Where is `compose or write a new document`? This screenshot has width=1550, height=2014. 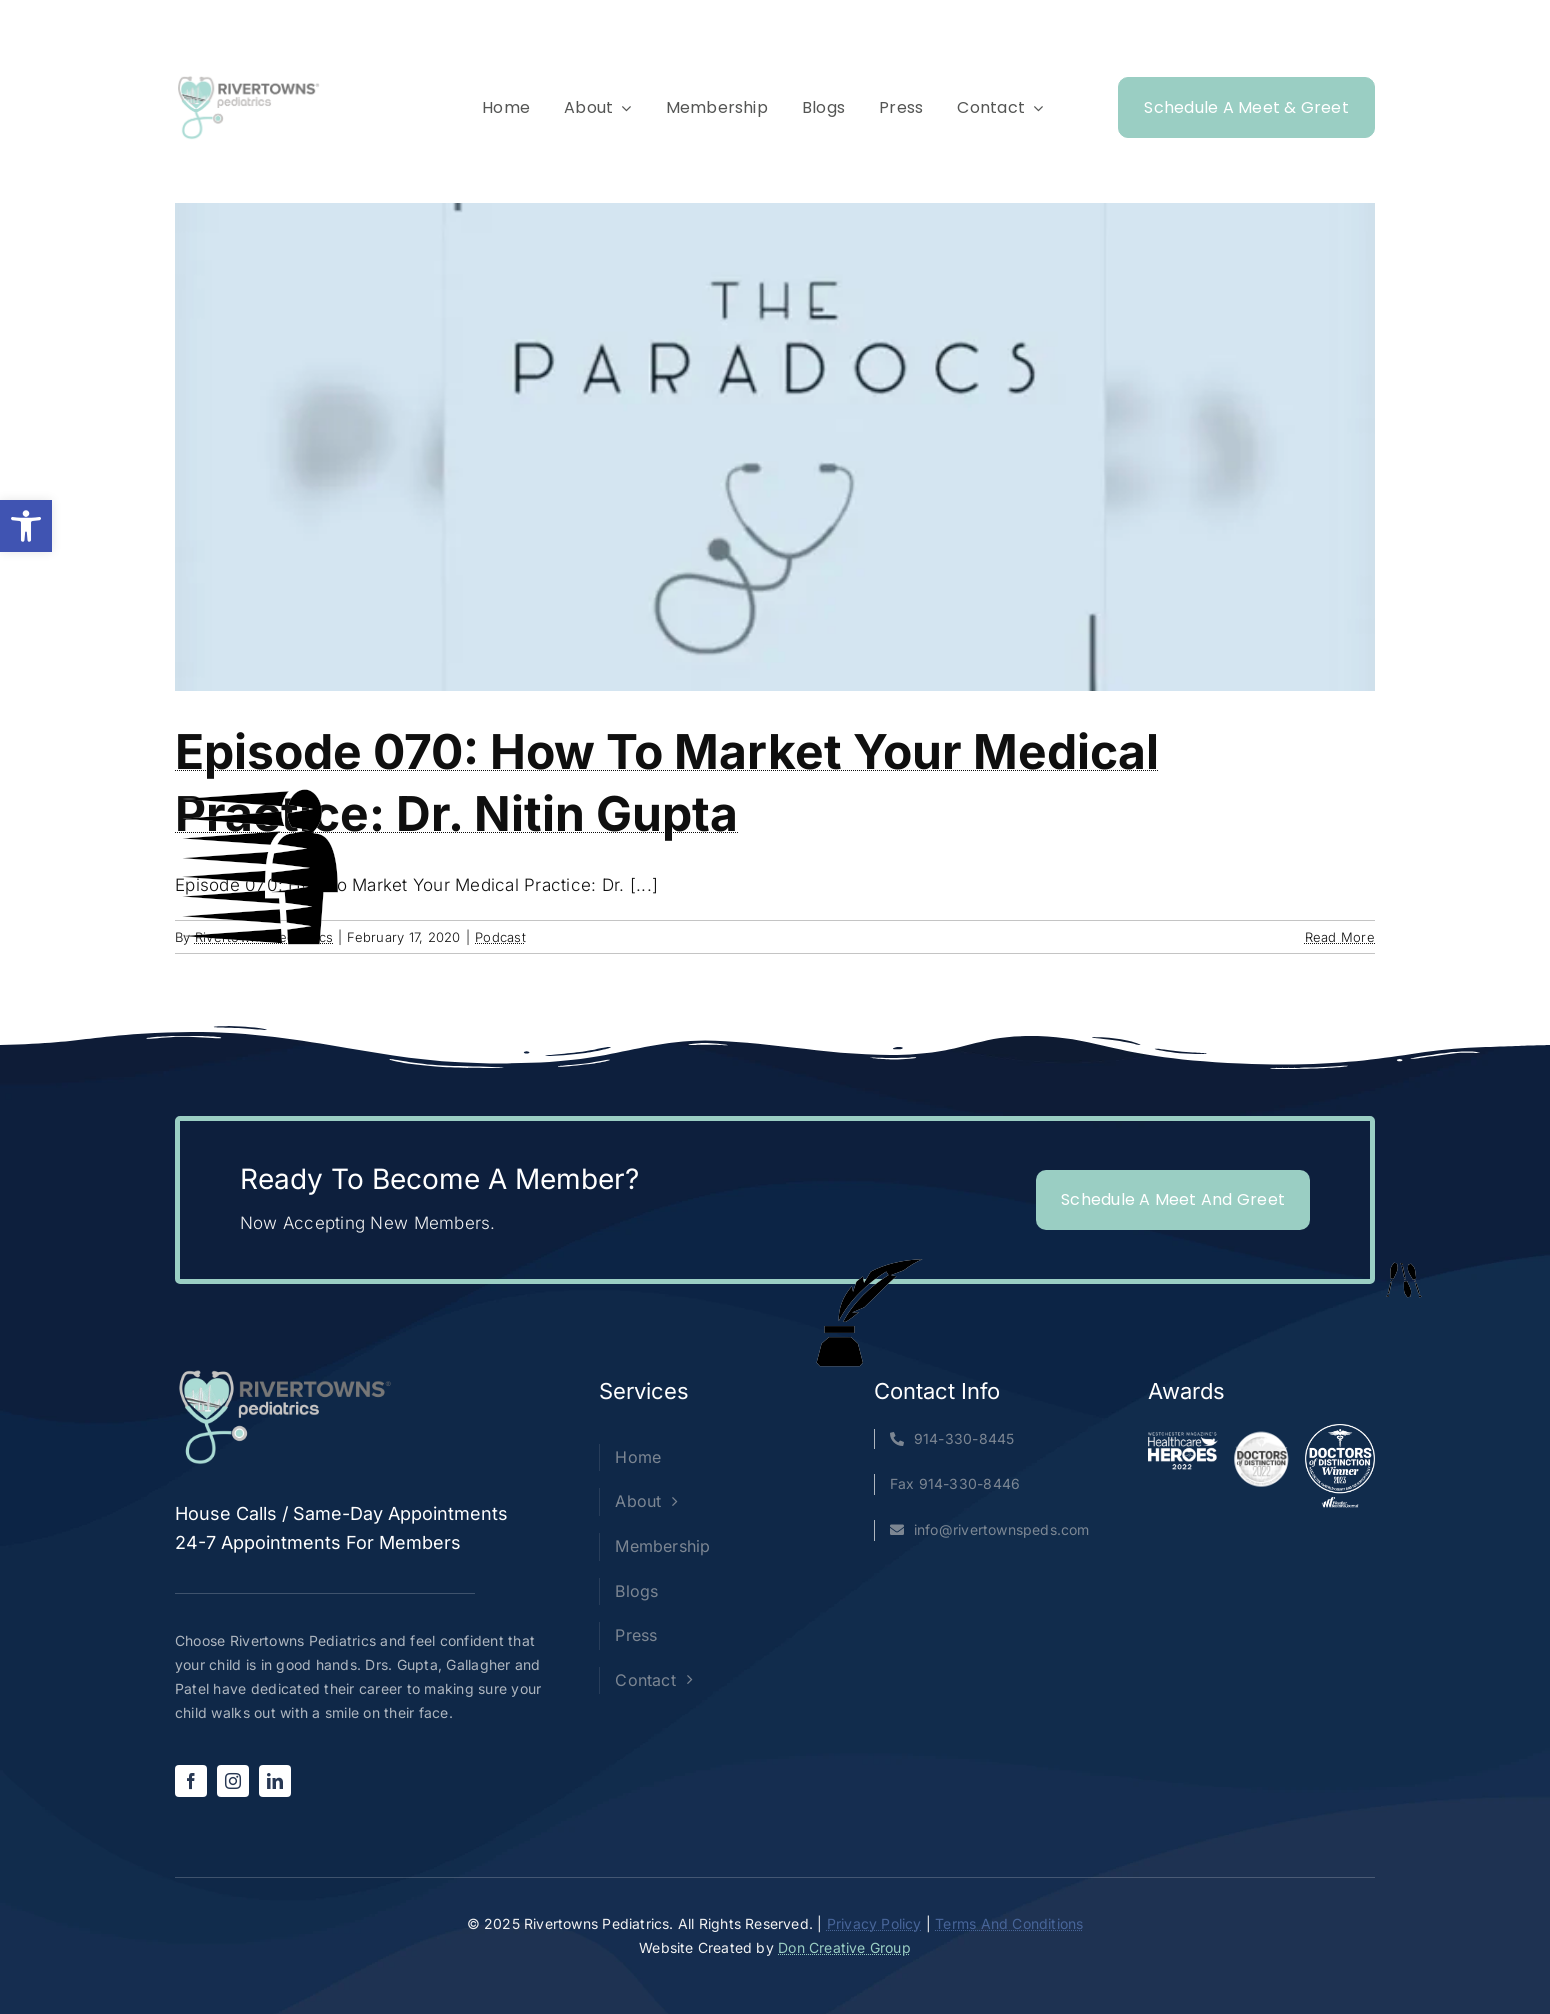
compose or write a new document is located at coordinates (868, 1313).